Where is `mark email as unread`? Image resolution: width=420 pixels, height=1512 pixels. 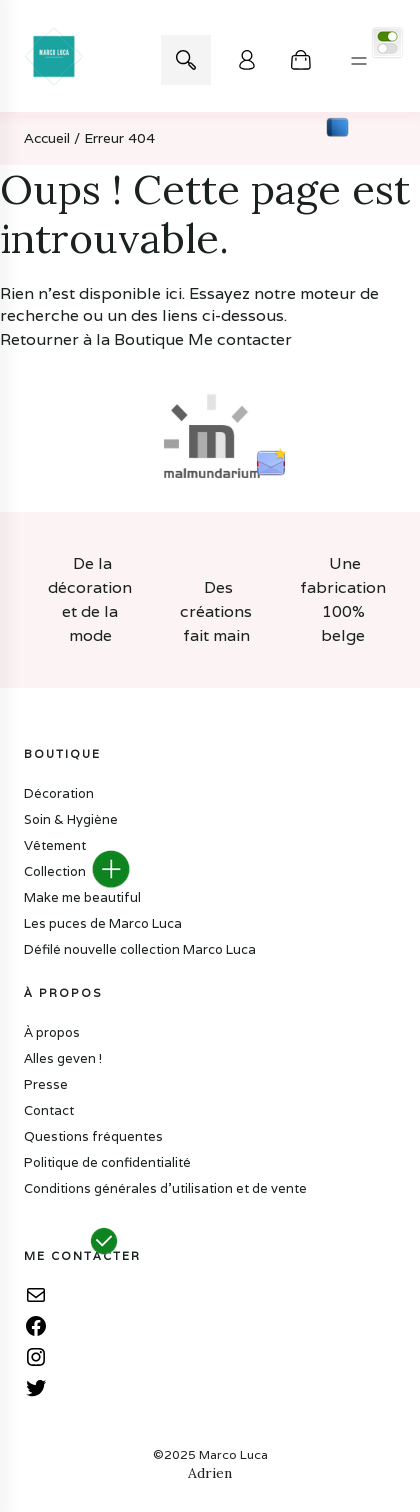
mark email as unread is located at coordinates (271, 463).